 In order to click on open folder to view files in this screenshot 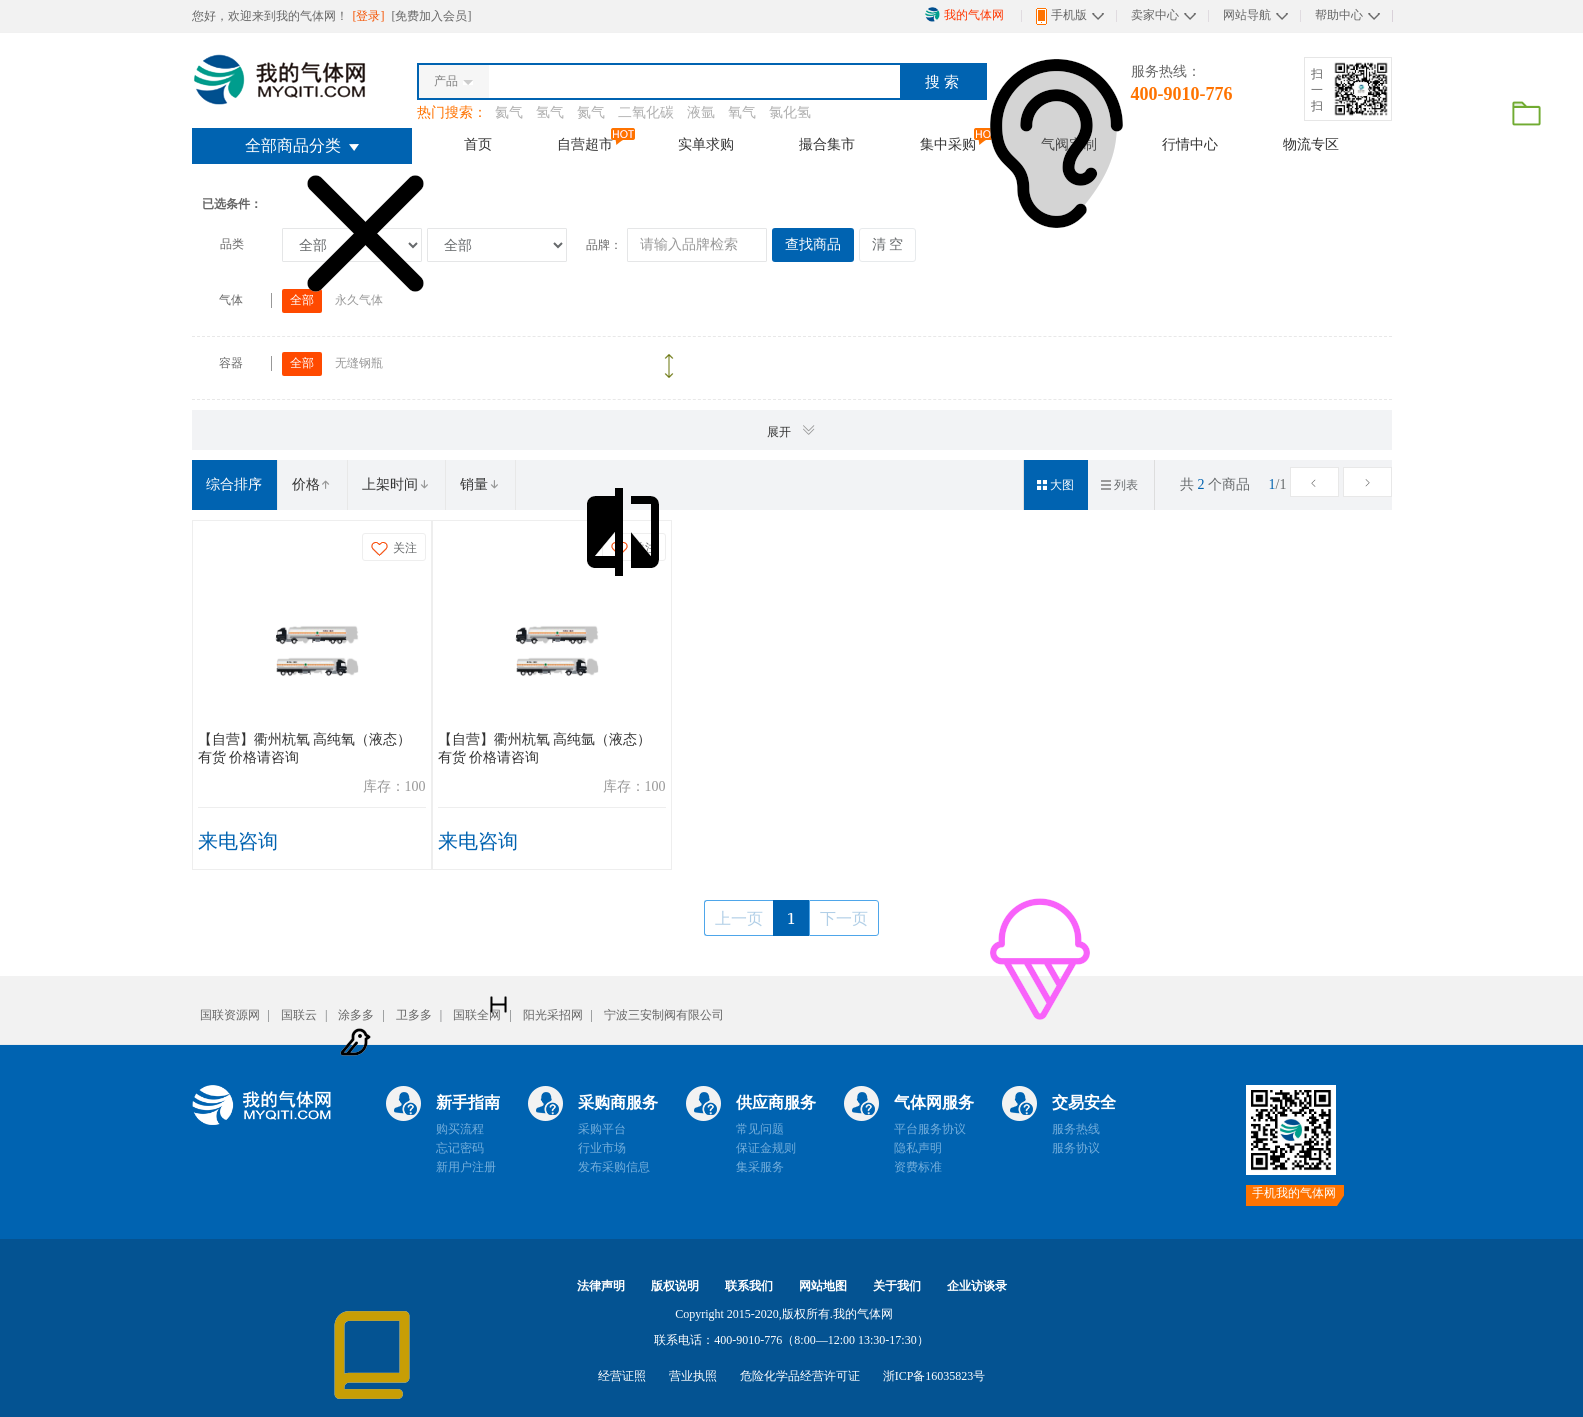, I will do `click(1526, 113)`.